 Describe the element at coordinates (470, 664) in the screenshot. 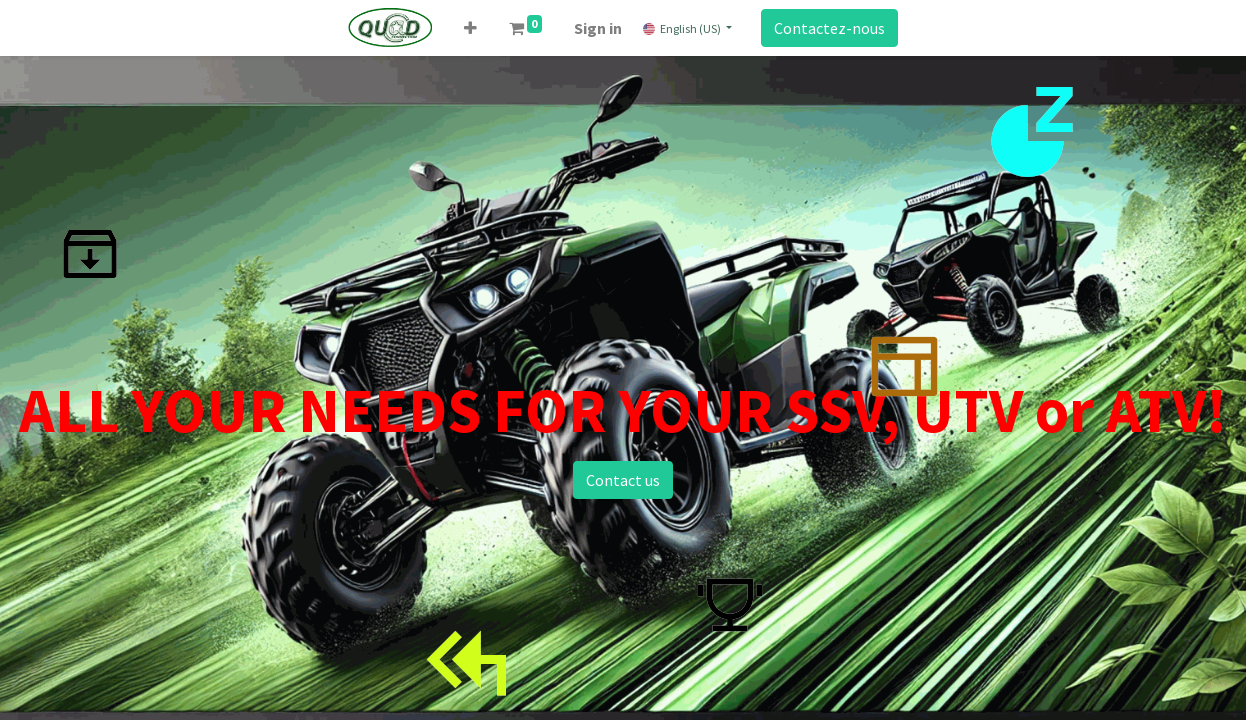

I see `reply all to a message or email` at that location.